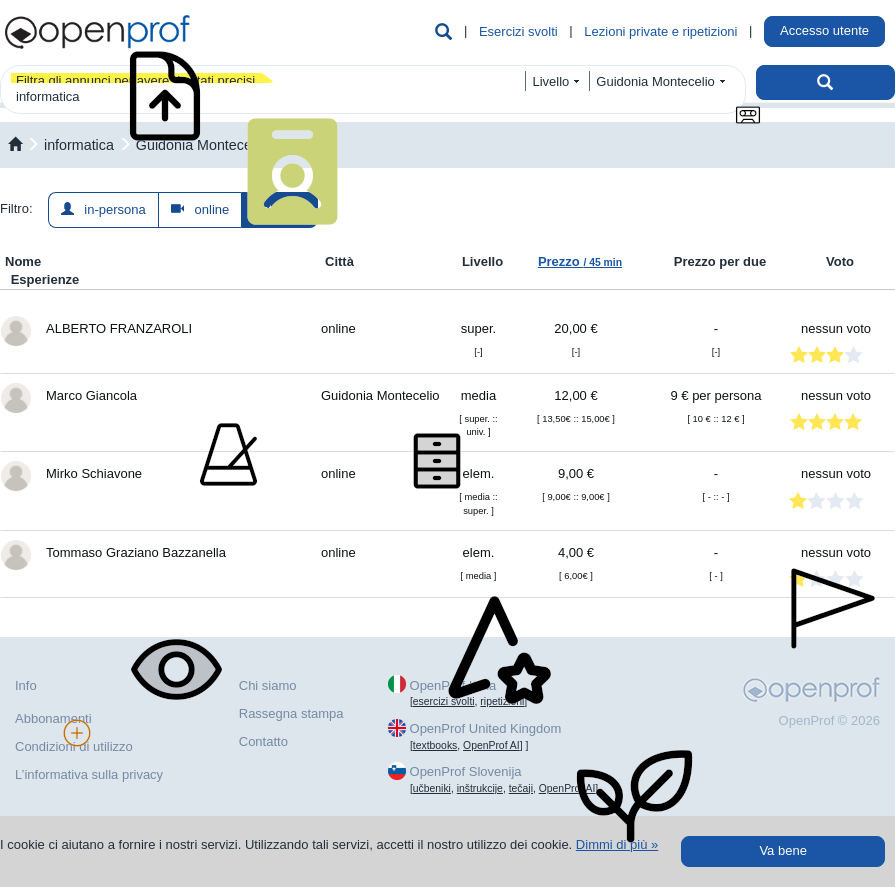 The height and width of the screenshot is (887, 895). Describe the element at coordinates (494, 647) in the screenshot. I see `mark current navigation as favorite` at that location.